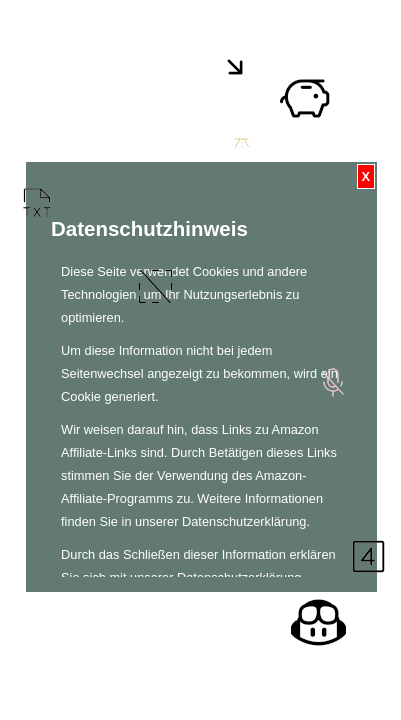 The image size is (401, 720). I want to click on view directions or navigation, so click(242, 143).